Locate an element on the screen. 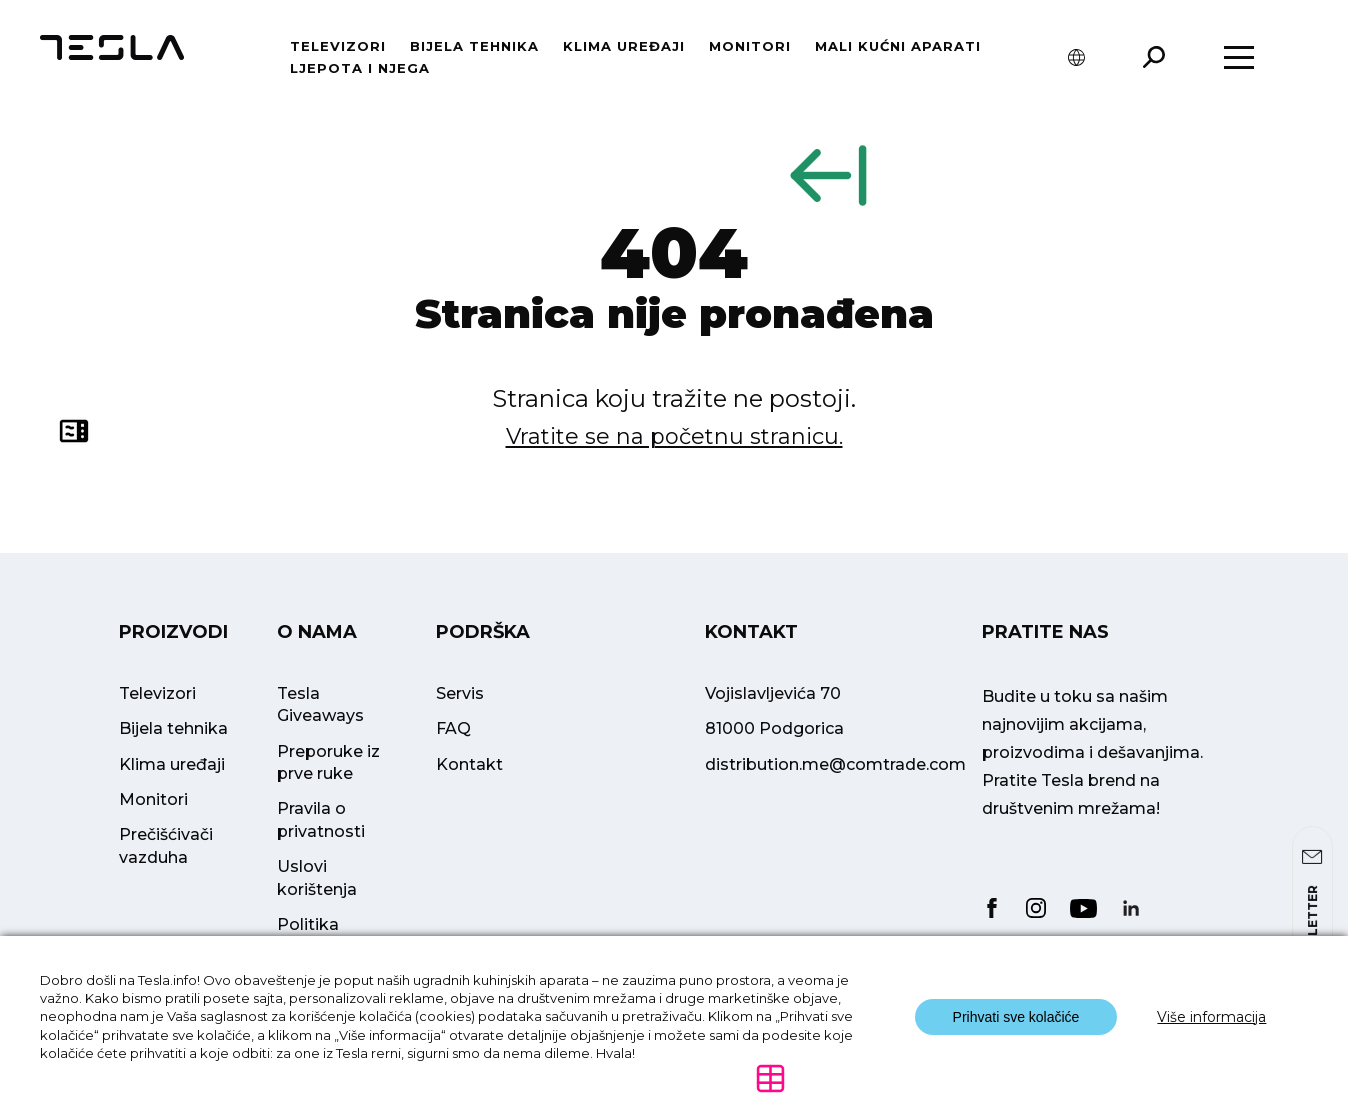 The image size is (1348, 1097). navigate back to previous screen is located at coordinates (828, 175).